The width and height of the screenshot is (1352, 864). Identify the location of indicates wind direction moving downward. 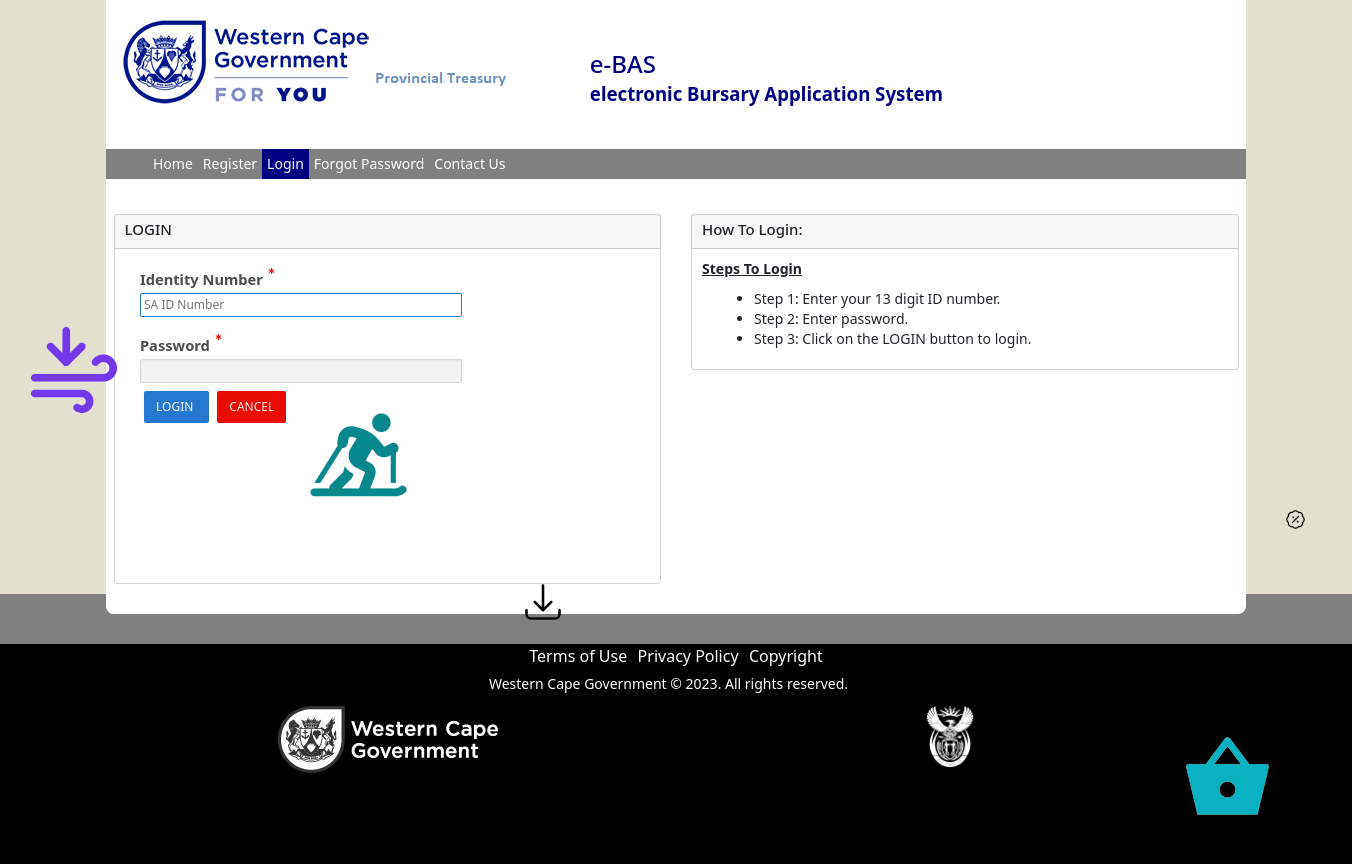
(74, 370).